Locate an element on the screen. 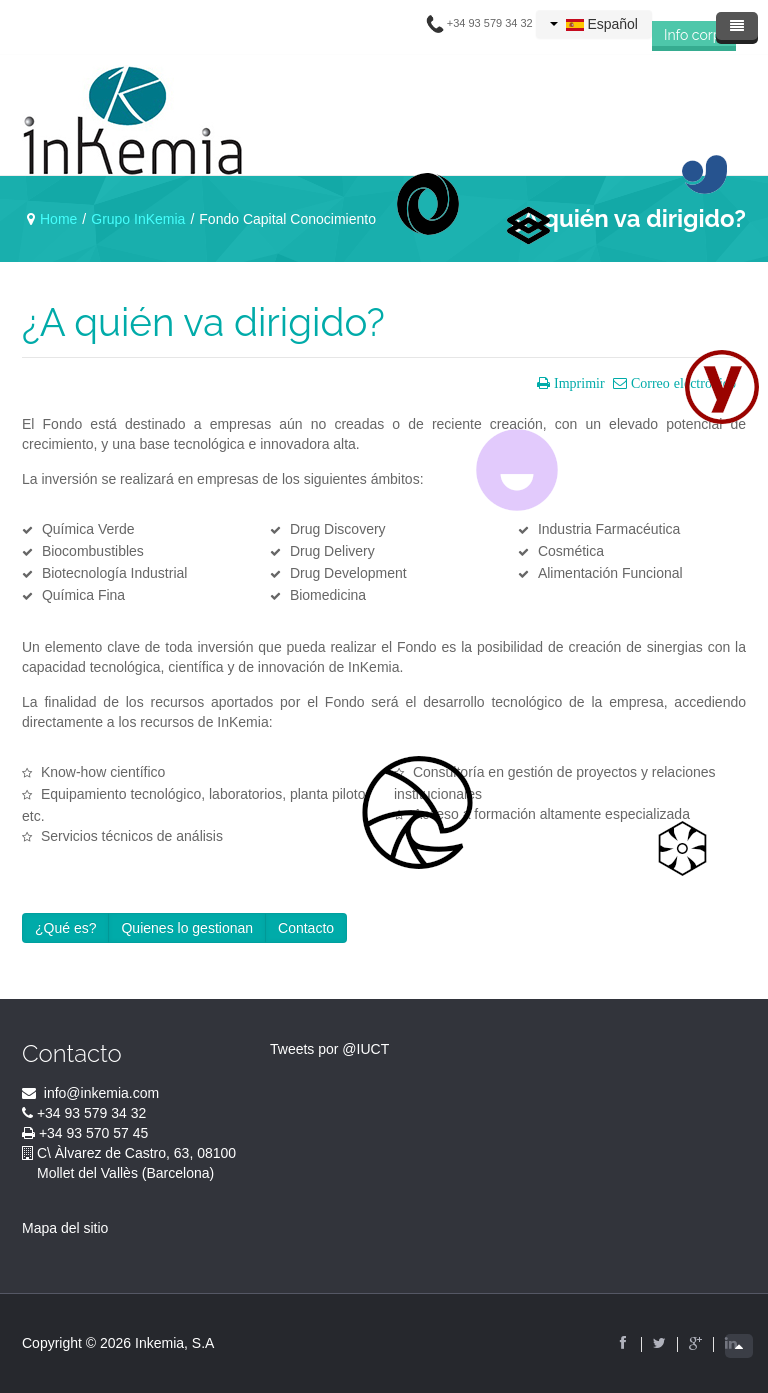 The image size is (768, 1393). gradio logo - open source machine learning interface framework is located at coordinates (528, 225).